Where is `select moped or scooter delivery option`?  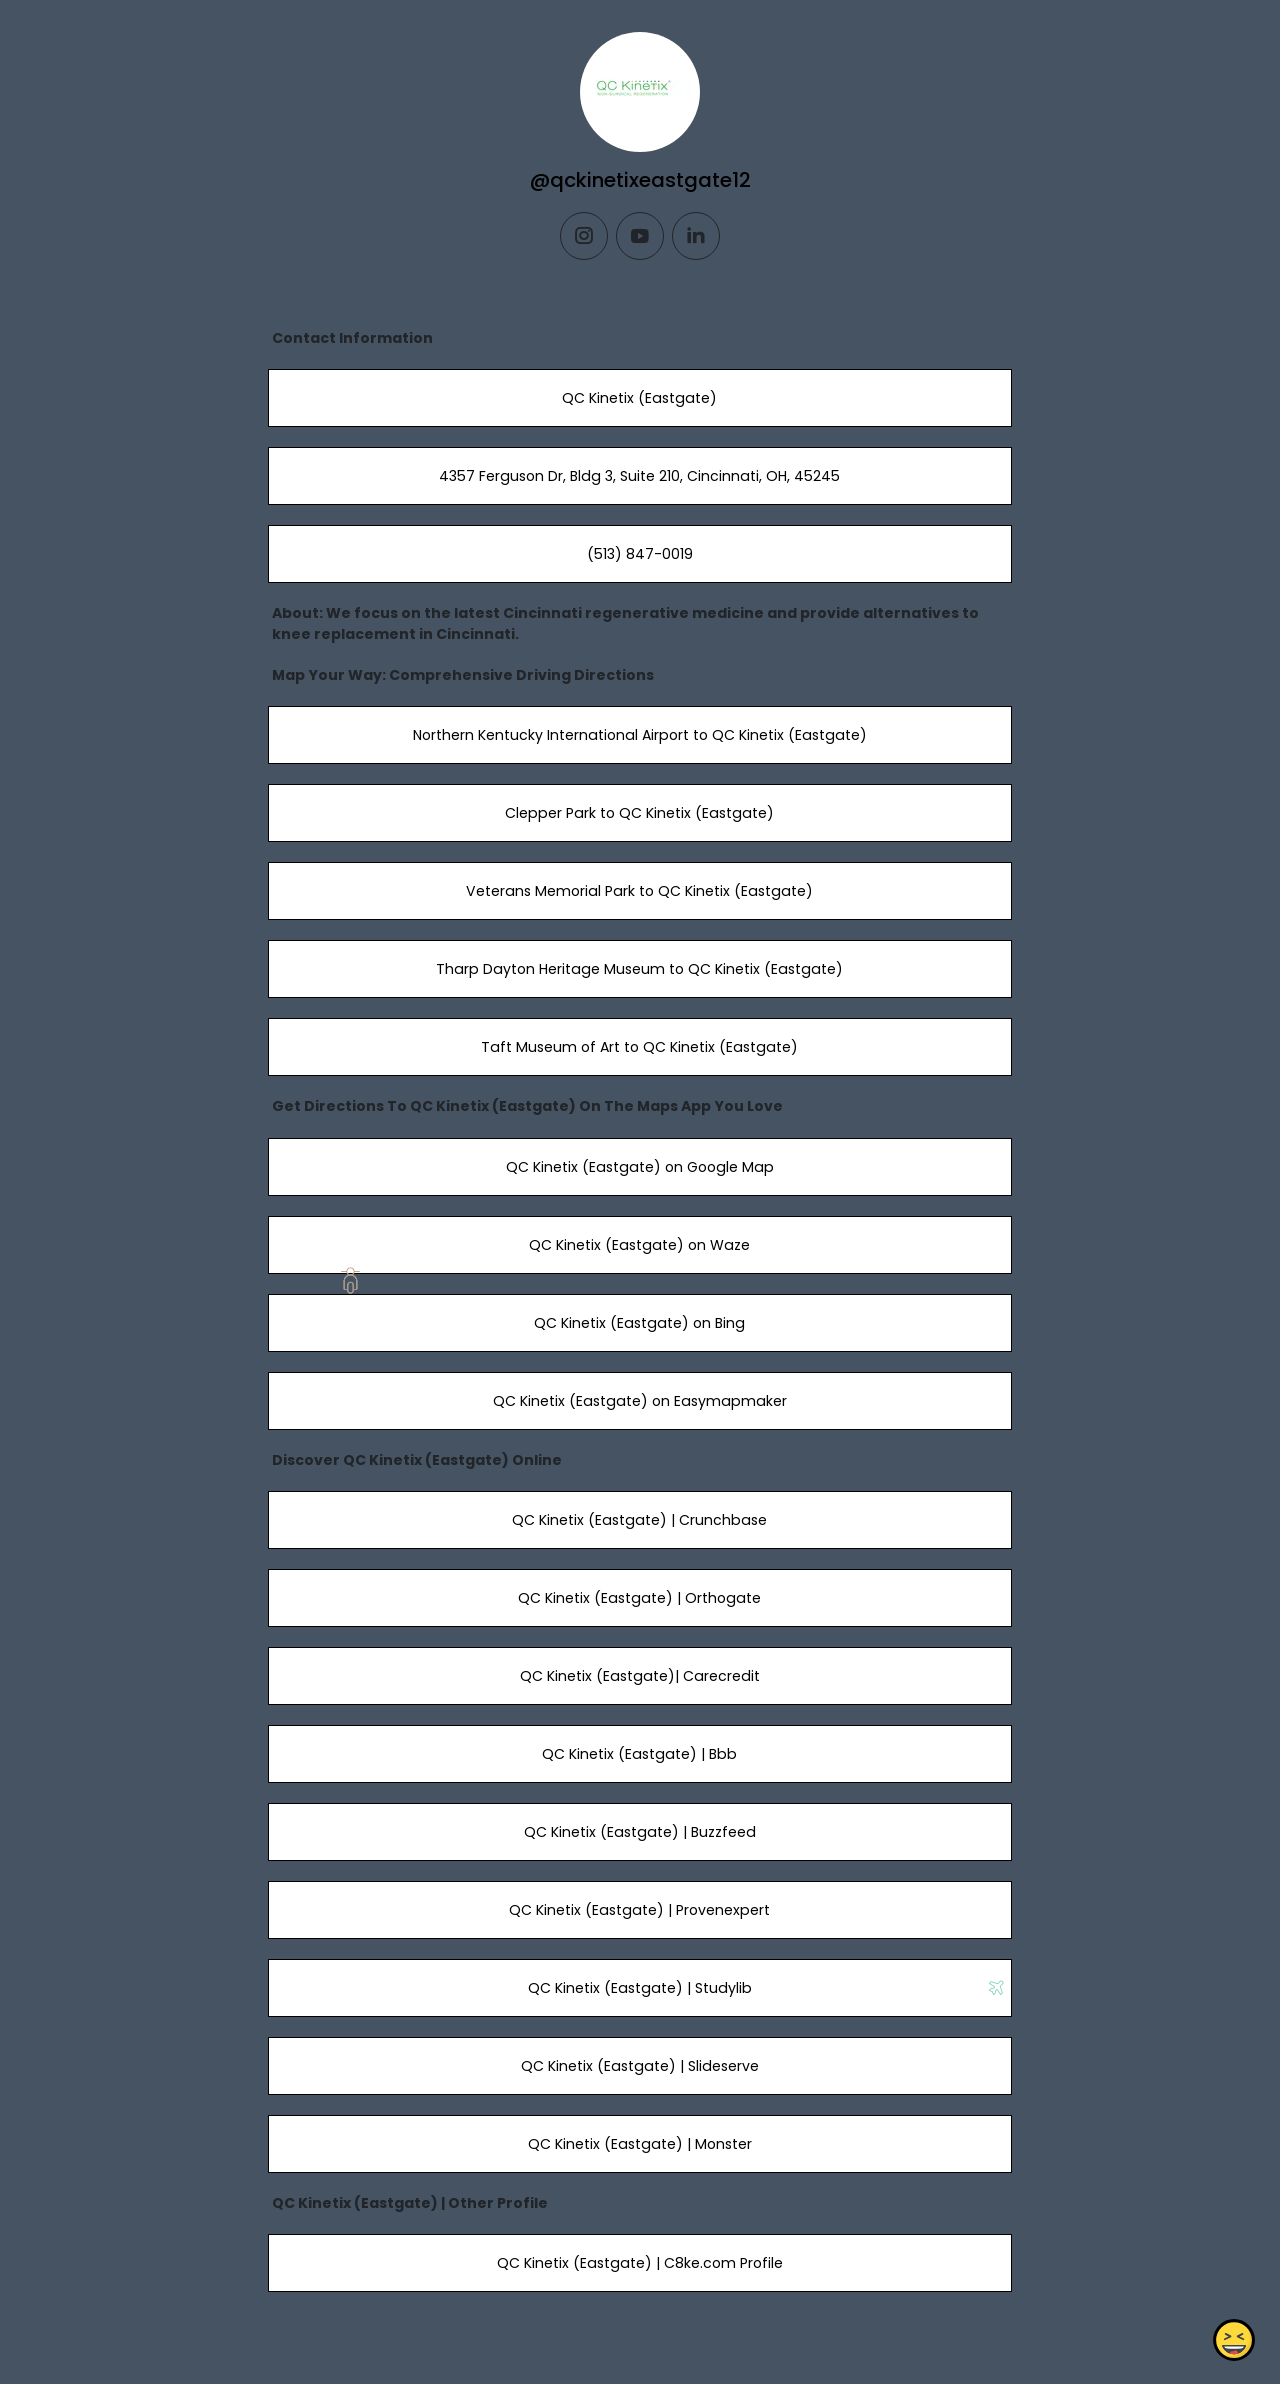
select moped or scooter delivery option is located at coordinates (350, 1280).